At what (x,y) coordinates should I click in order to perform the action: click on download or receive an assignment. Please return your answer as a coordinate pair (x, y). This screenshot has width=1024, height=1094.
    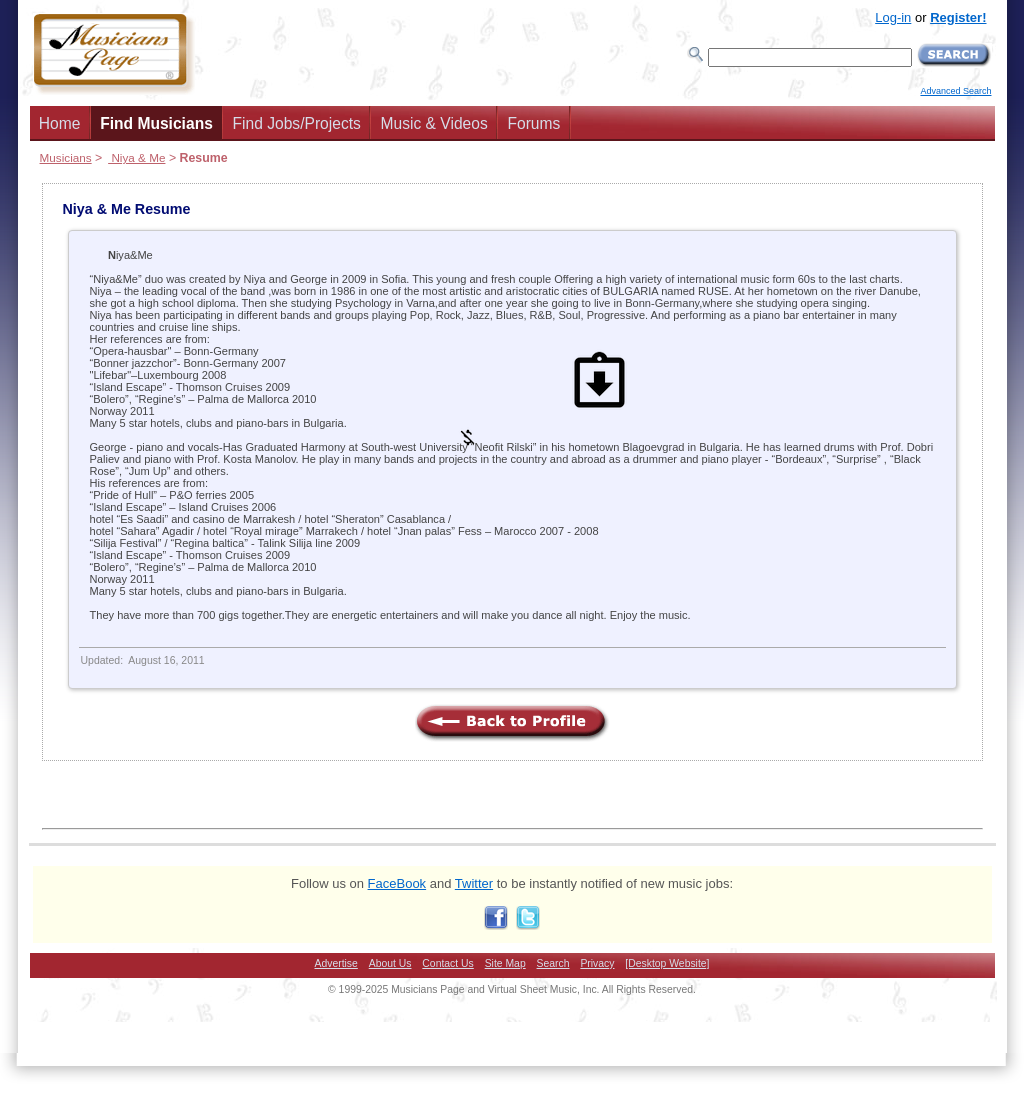
    Looking at the image, I should click on (599, 382).